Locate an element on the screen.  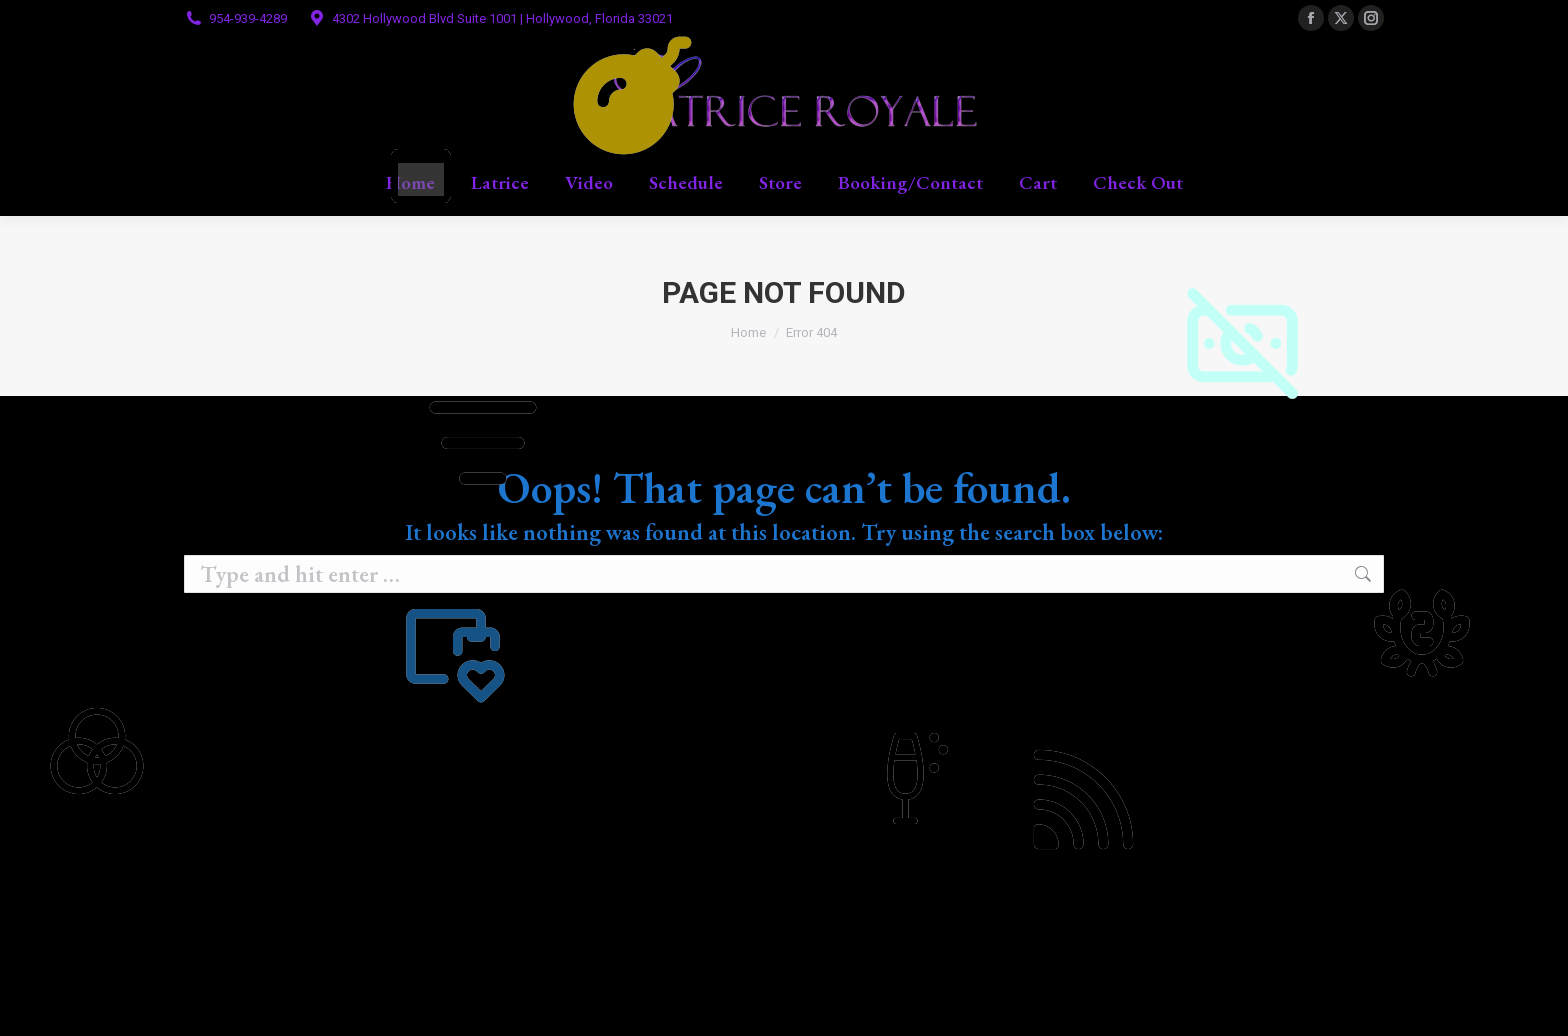
favorite or like a connected device is located at coordinates (453, 651).